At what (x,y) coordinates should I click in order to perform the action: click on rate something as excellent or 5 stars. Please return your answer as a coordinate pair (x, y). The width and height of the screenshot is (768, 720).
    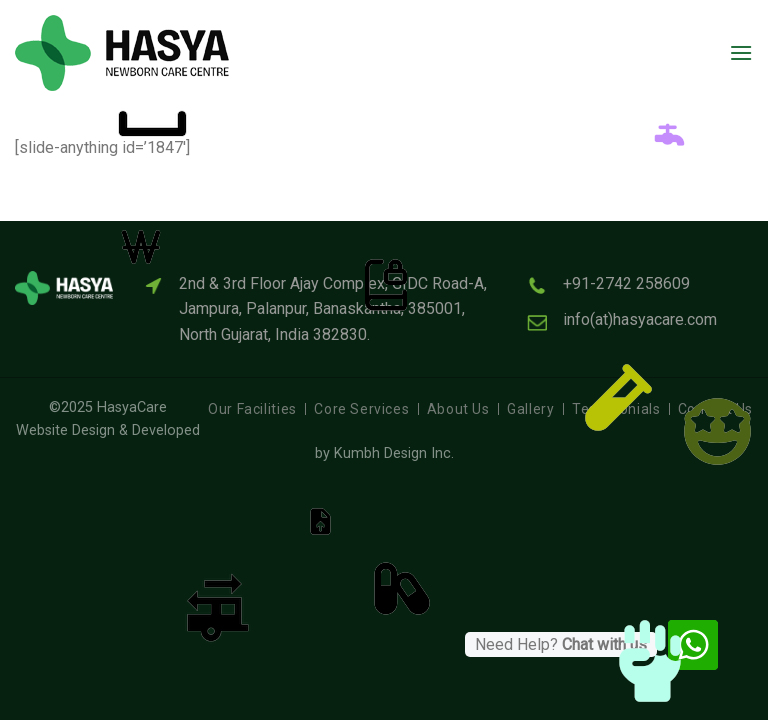
    Looking at the image, I should click on (717, 431).